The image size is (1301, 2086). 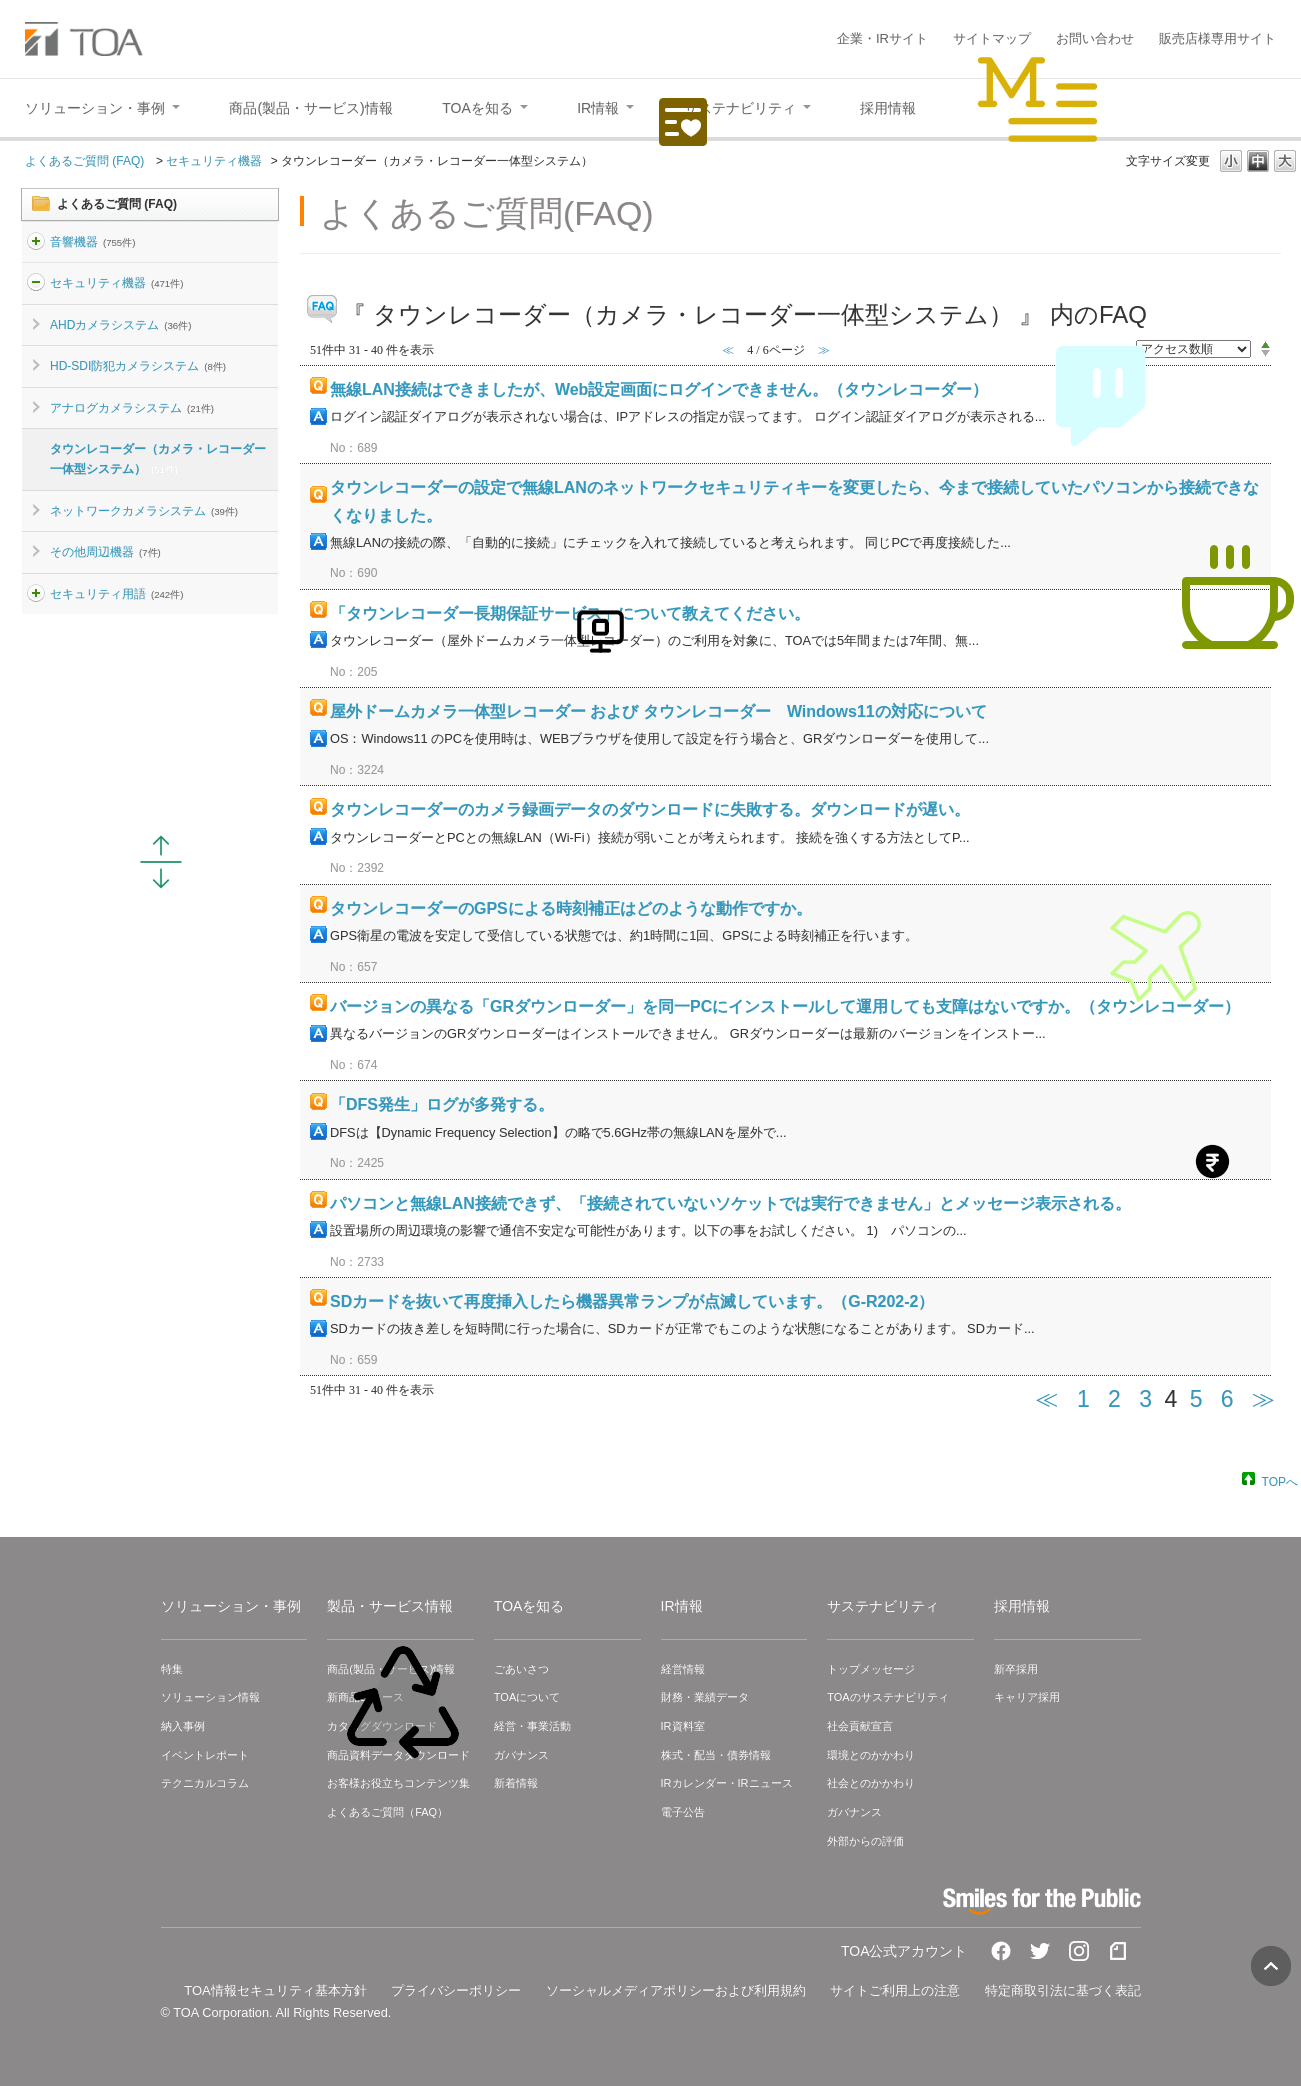 I want to click on enable airplane mode, so click(x=1157, y=954).